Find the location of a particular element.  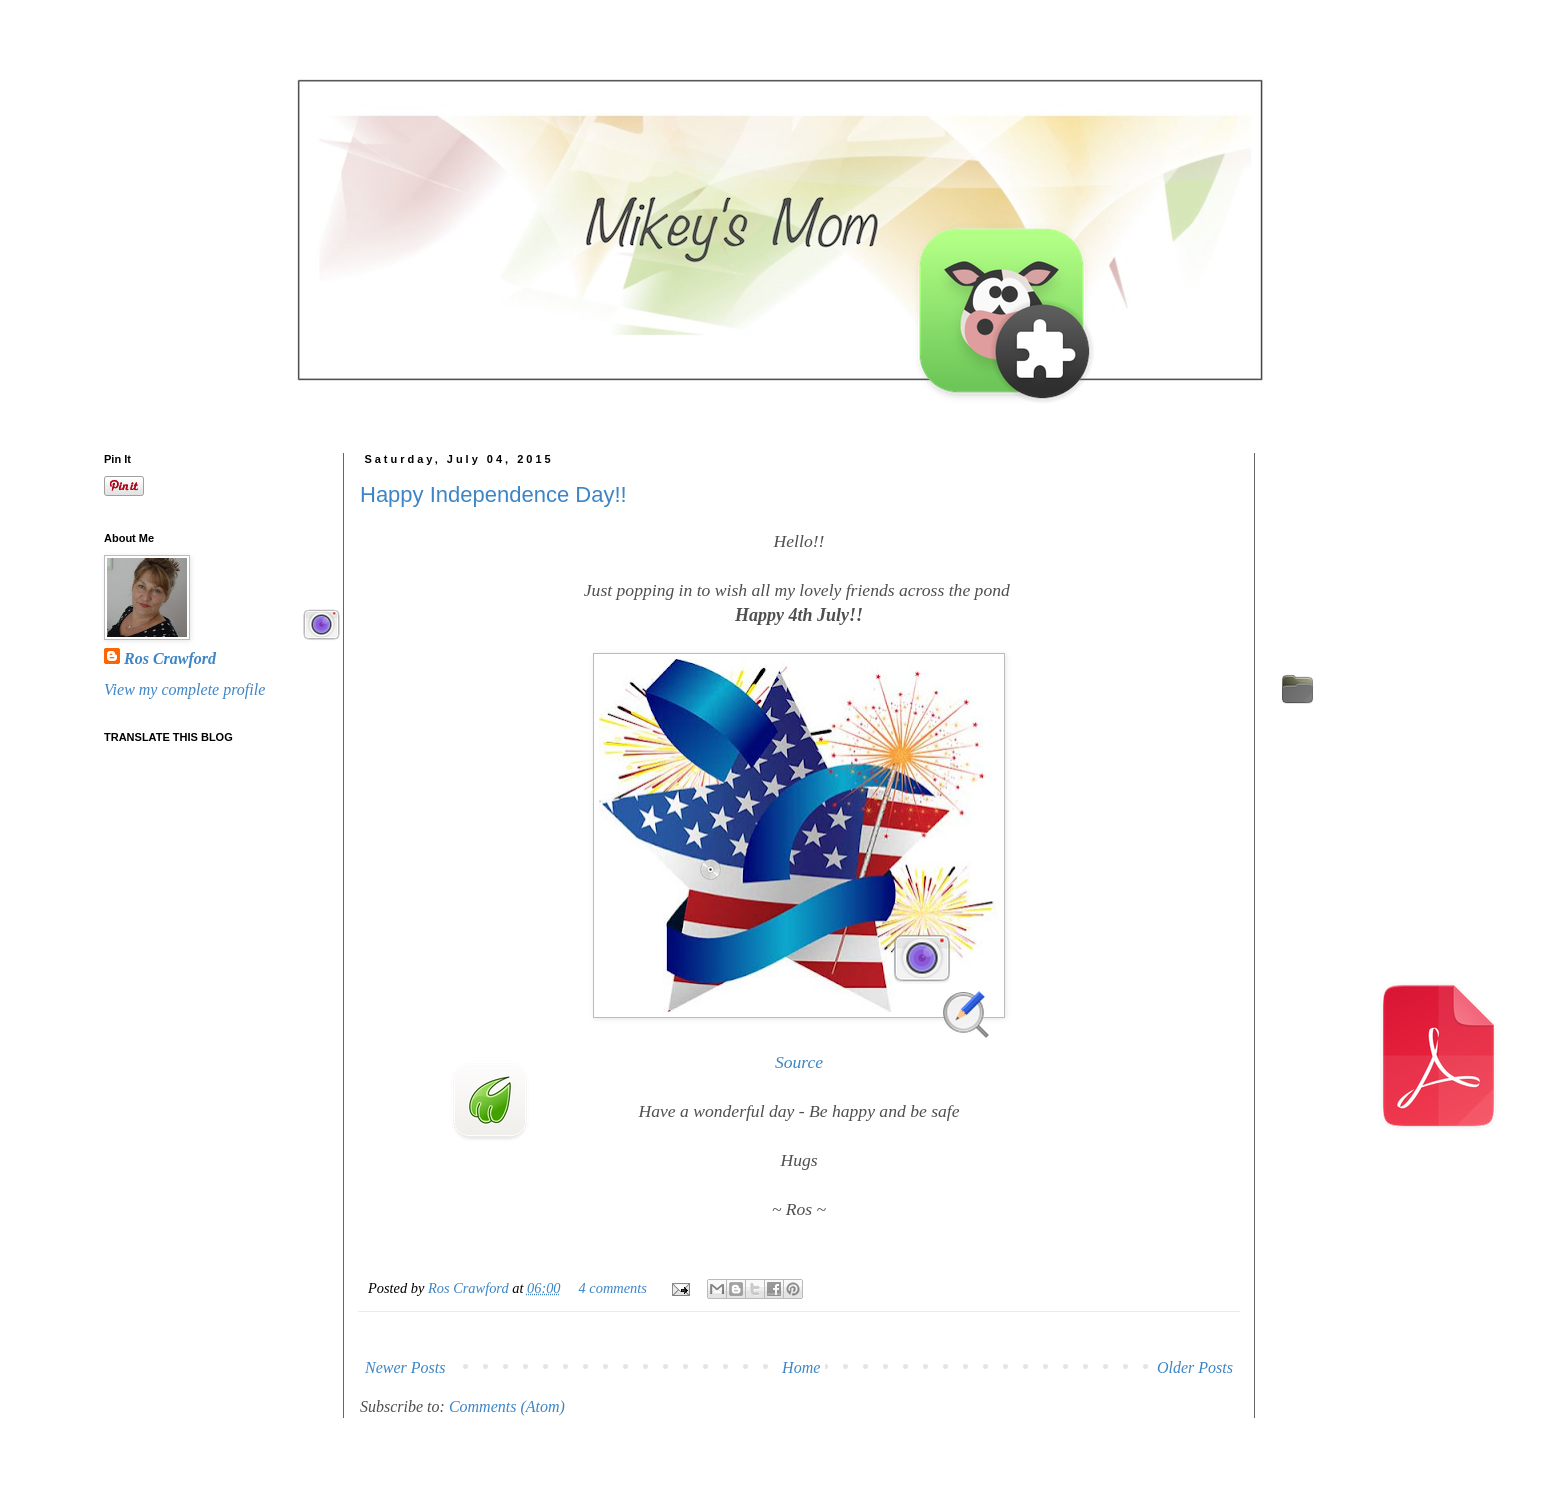

open webcamoid camera application is located at coordinates (922, 958).